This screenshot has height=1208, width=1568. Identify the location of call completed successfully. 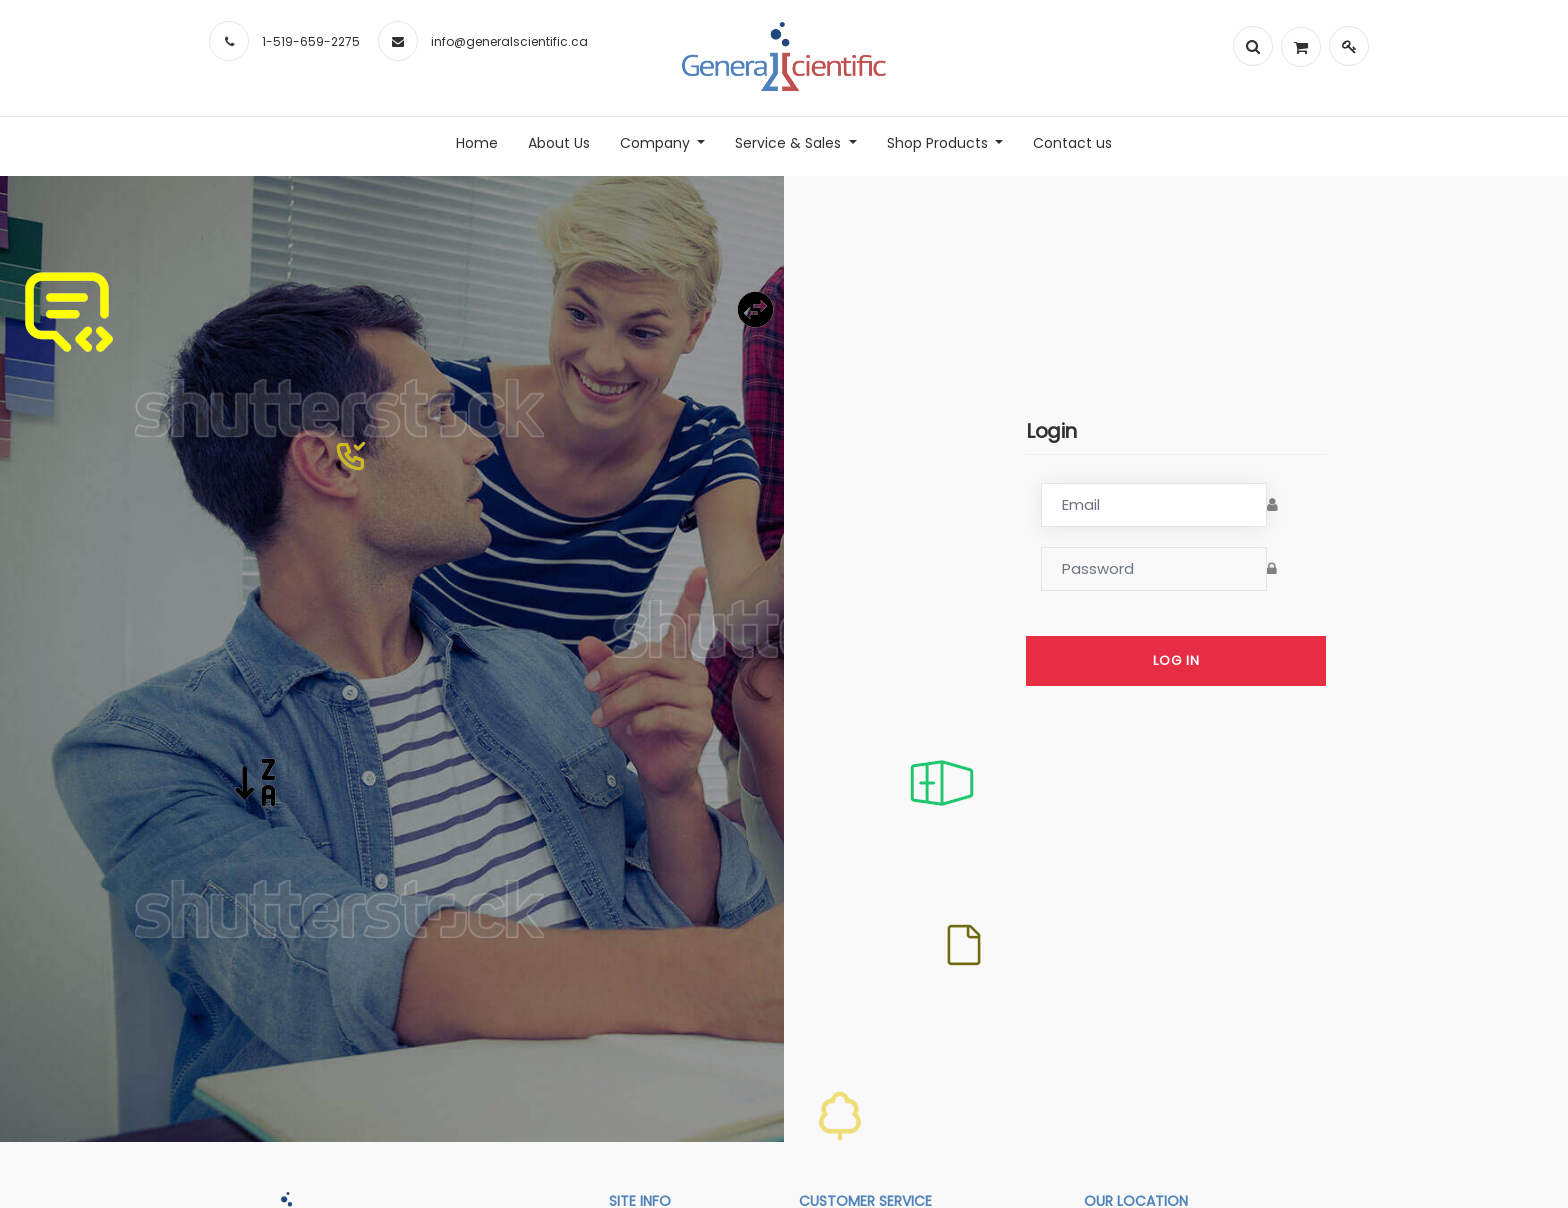
(351, 456).